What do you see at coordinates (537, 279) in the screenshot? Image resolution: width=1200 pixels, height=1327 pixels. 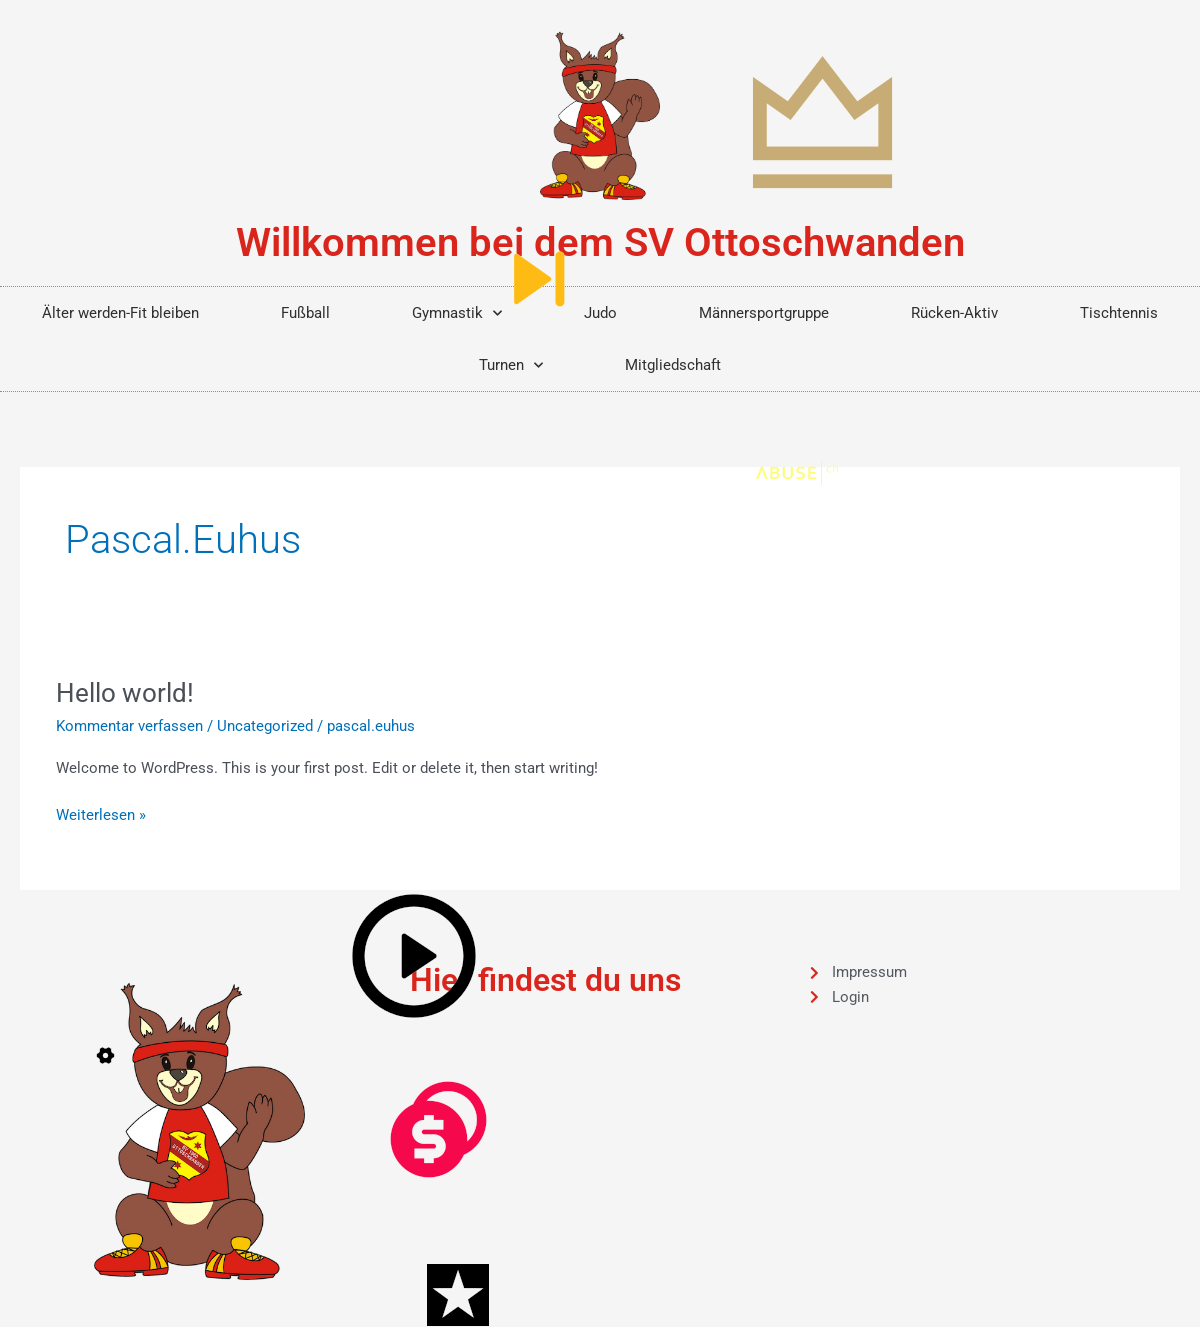 I see `skip to the next track` at bounding box center [537, 279].